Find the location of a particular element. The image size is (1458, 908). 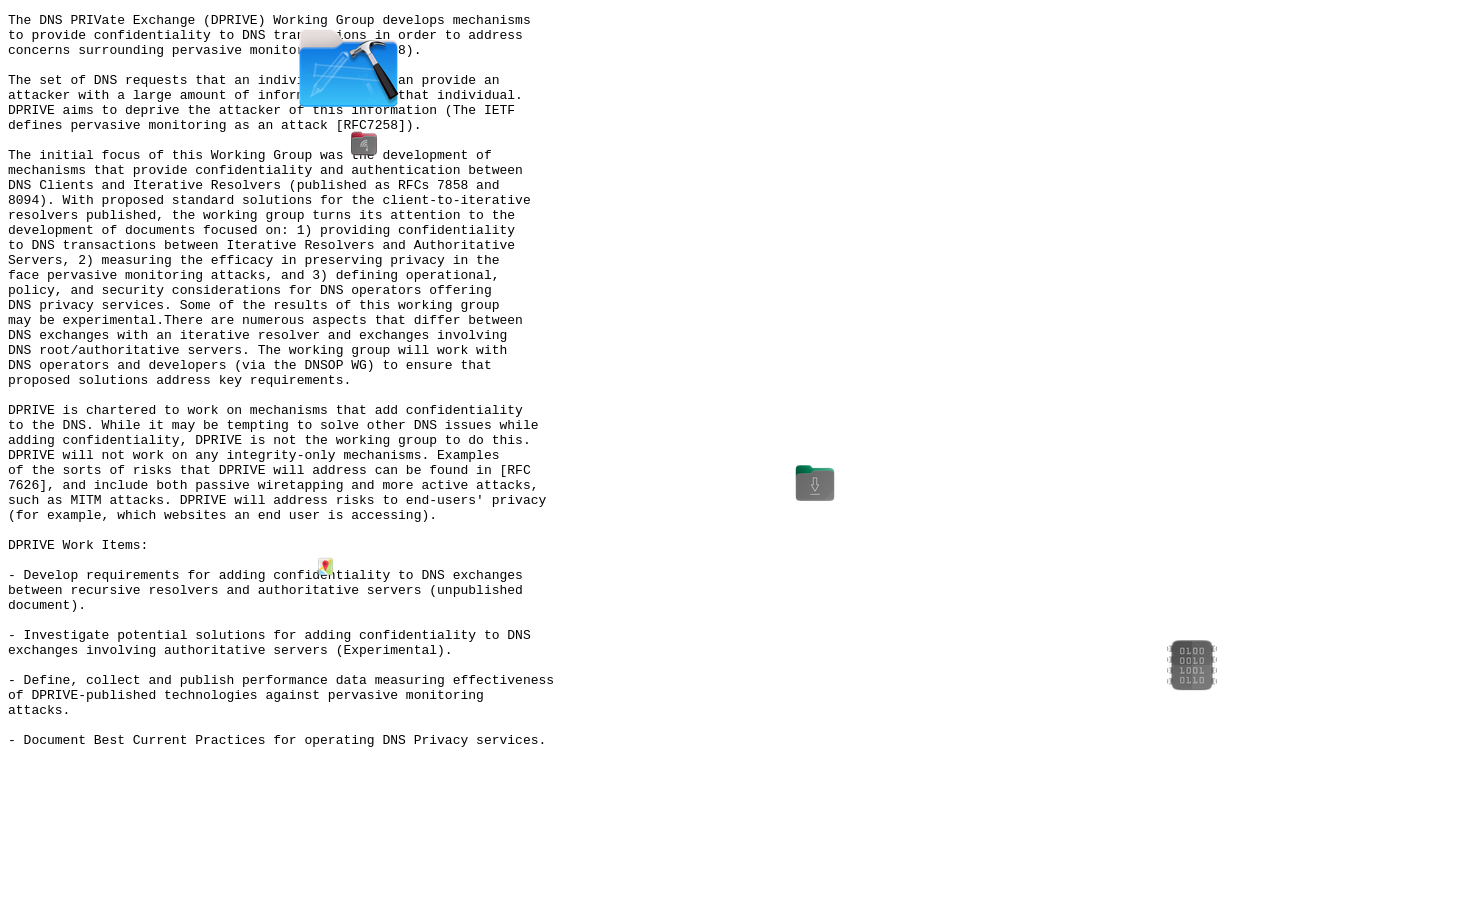

open xcode projects folder is located at coordinates (348, 71).